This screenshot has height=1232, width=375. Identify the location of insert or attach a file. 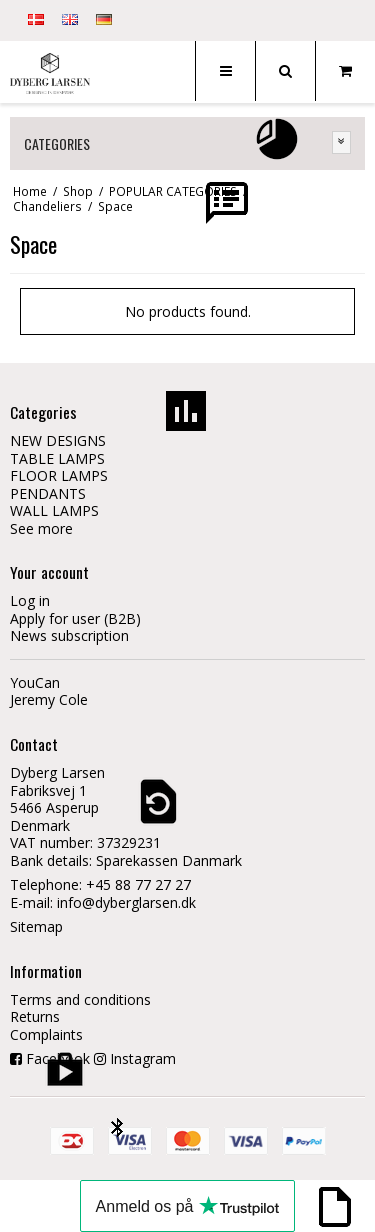
(335, 1207).